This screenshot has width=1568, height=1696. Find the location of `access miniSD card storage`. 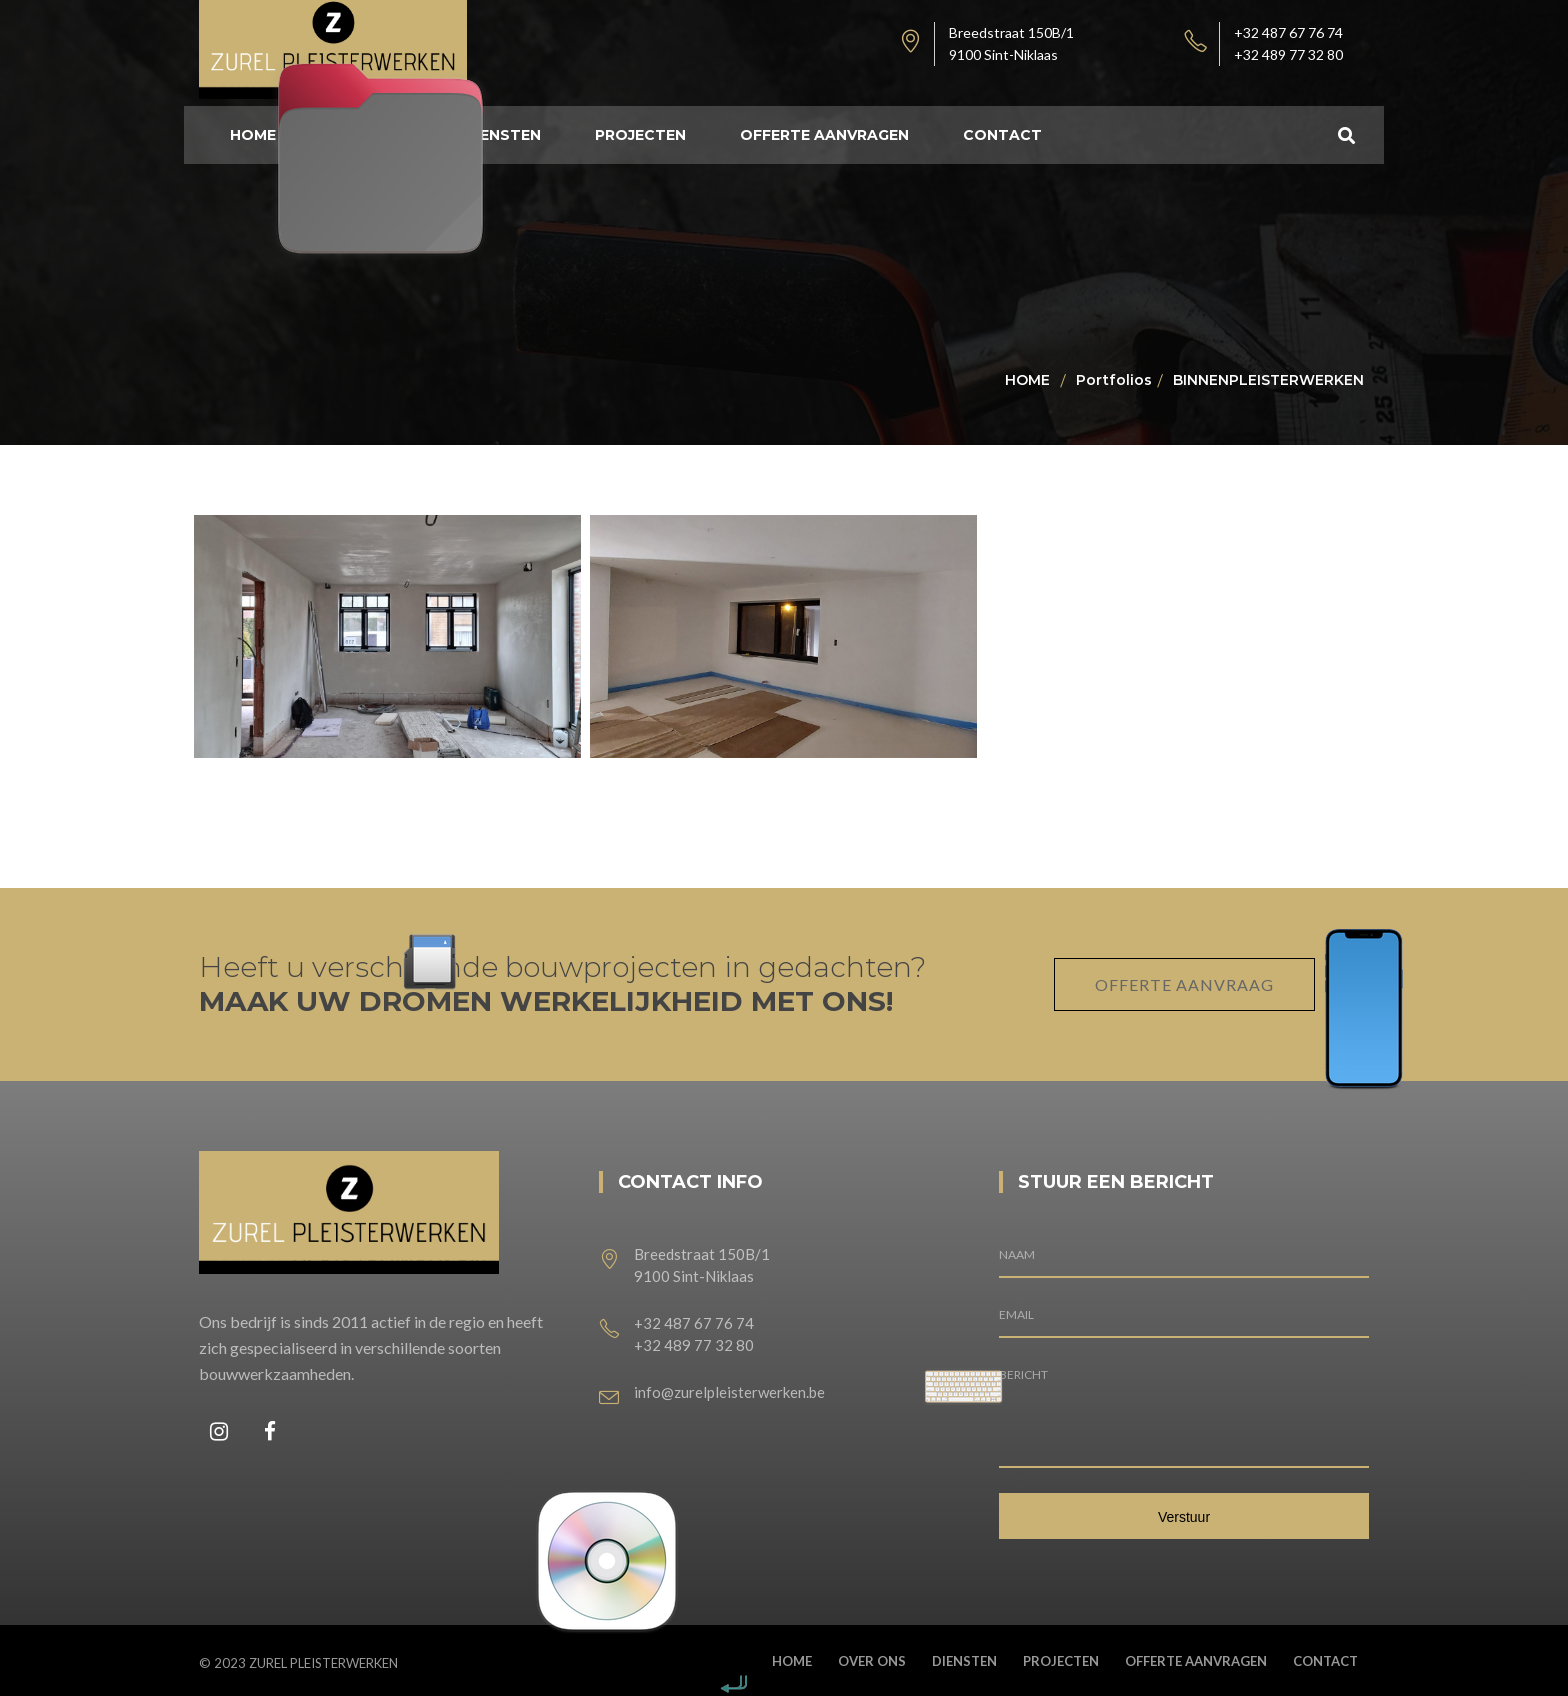

access miniSD card storage is located at coordinates (430, 961).